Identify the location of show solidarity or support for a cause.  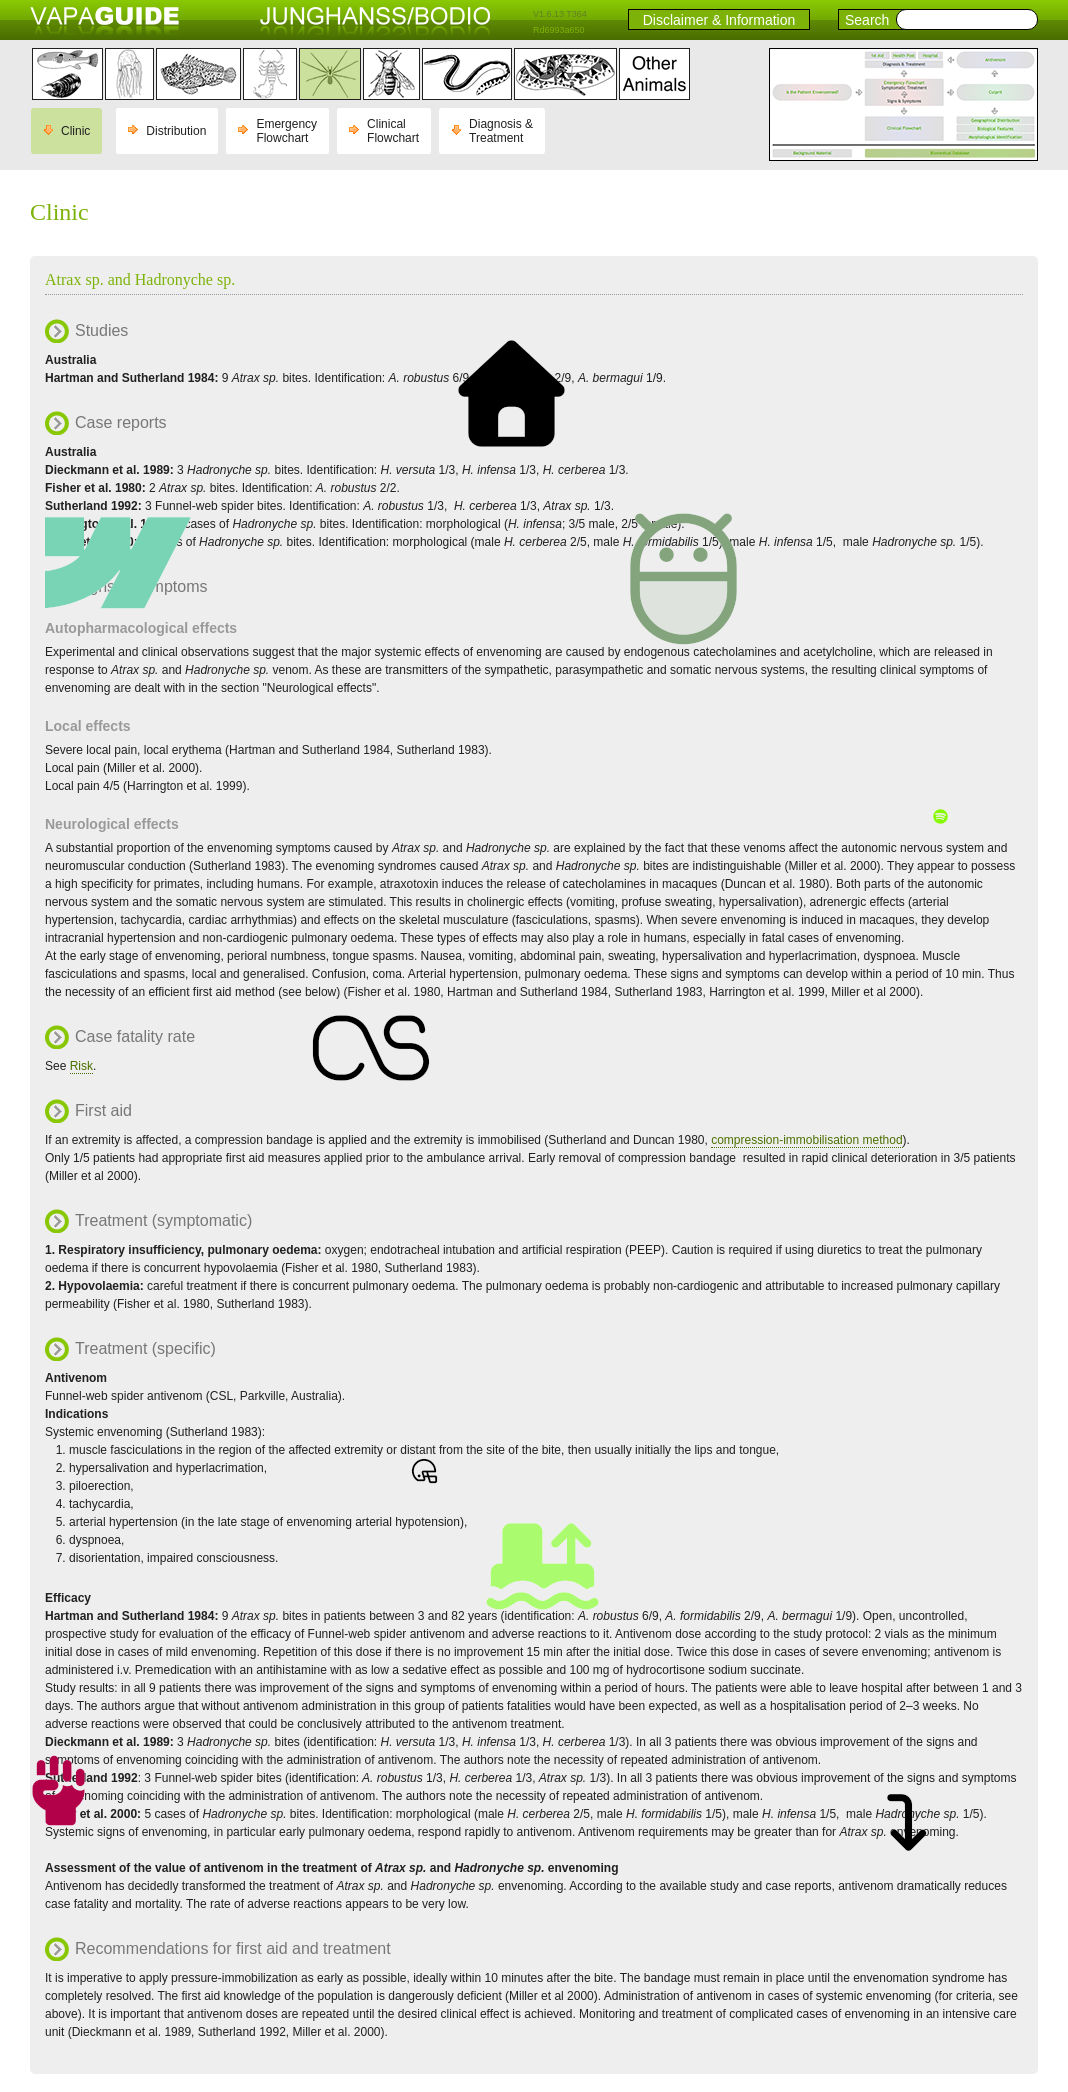
(58, 1790).